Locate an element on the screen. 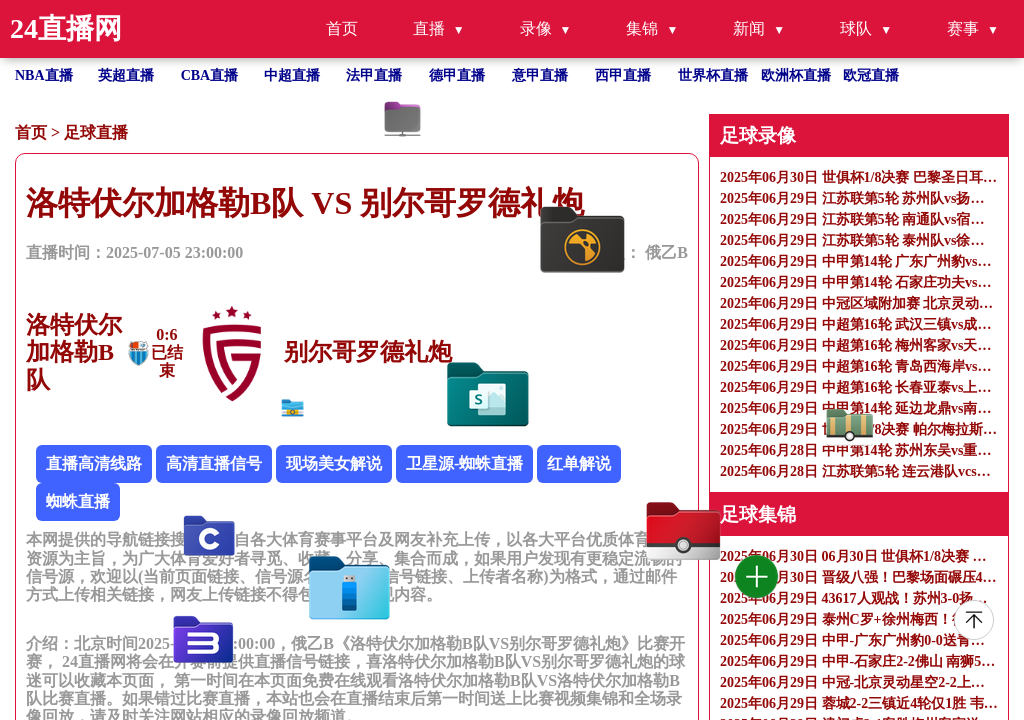 The height and width of the screenshot is (720, 1024). folder containing nuke compositing software project files is located at coordinates (582, 242).